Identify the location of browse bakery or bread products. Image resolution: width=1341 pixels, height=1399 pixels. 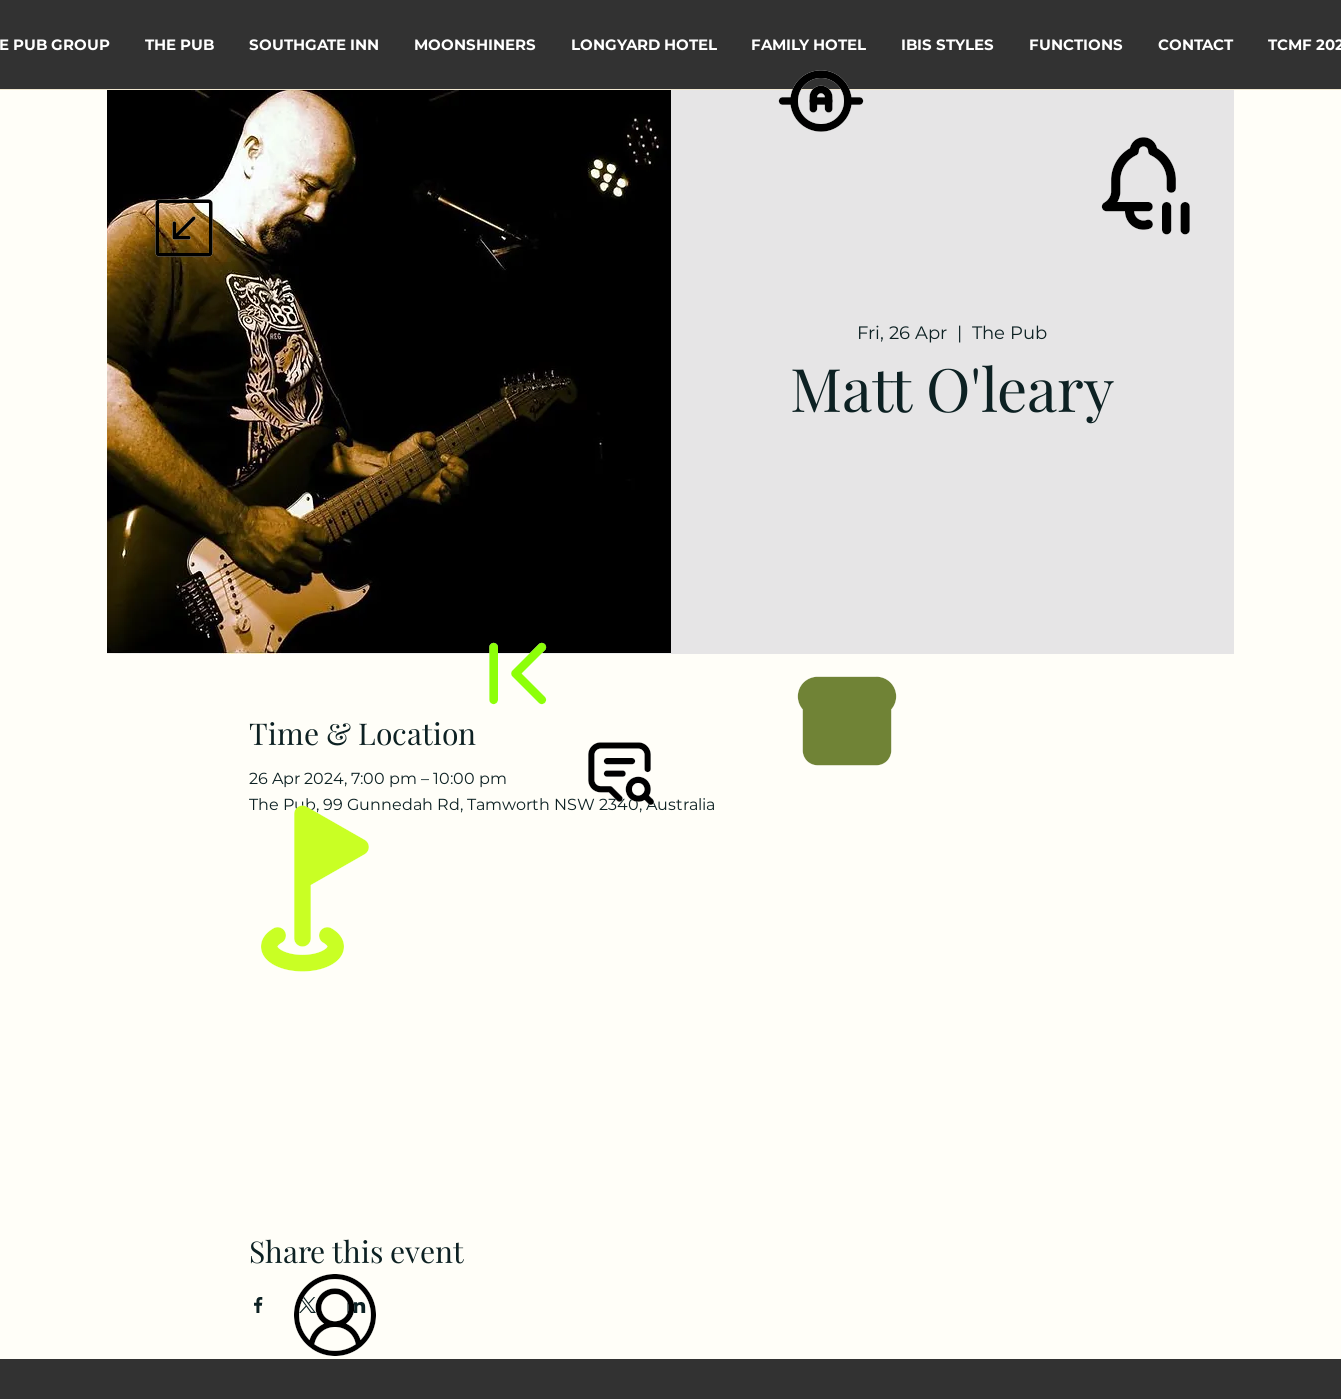
(847, 721).